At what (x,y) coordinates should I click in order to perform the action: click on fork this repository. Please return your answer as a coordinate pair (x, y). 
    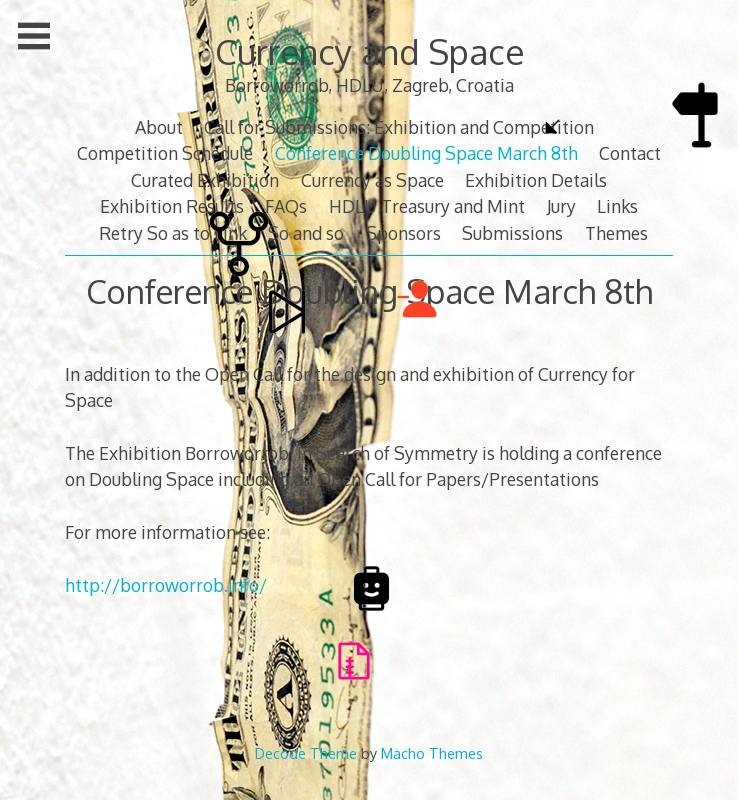
    Looking at the image, I should click on (239, 244).